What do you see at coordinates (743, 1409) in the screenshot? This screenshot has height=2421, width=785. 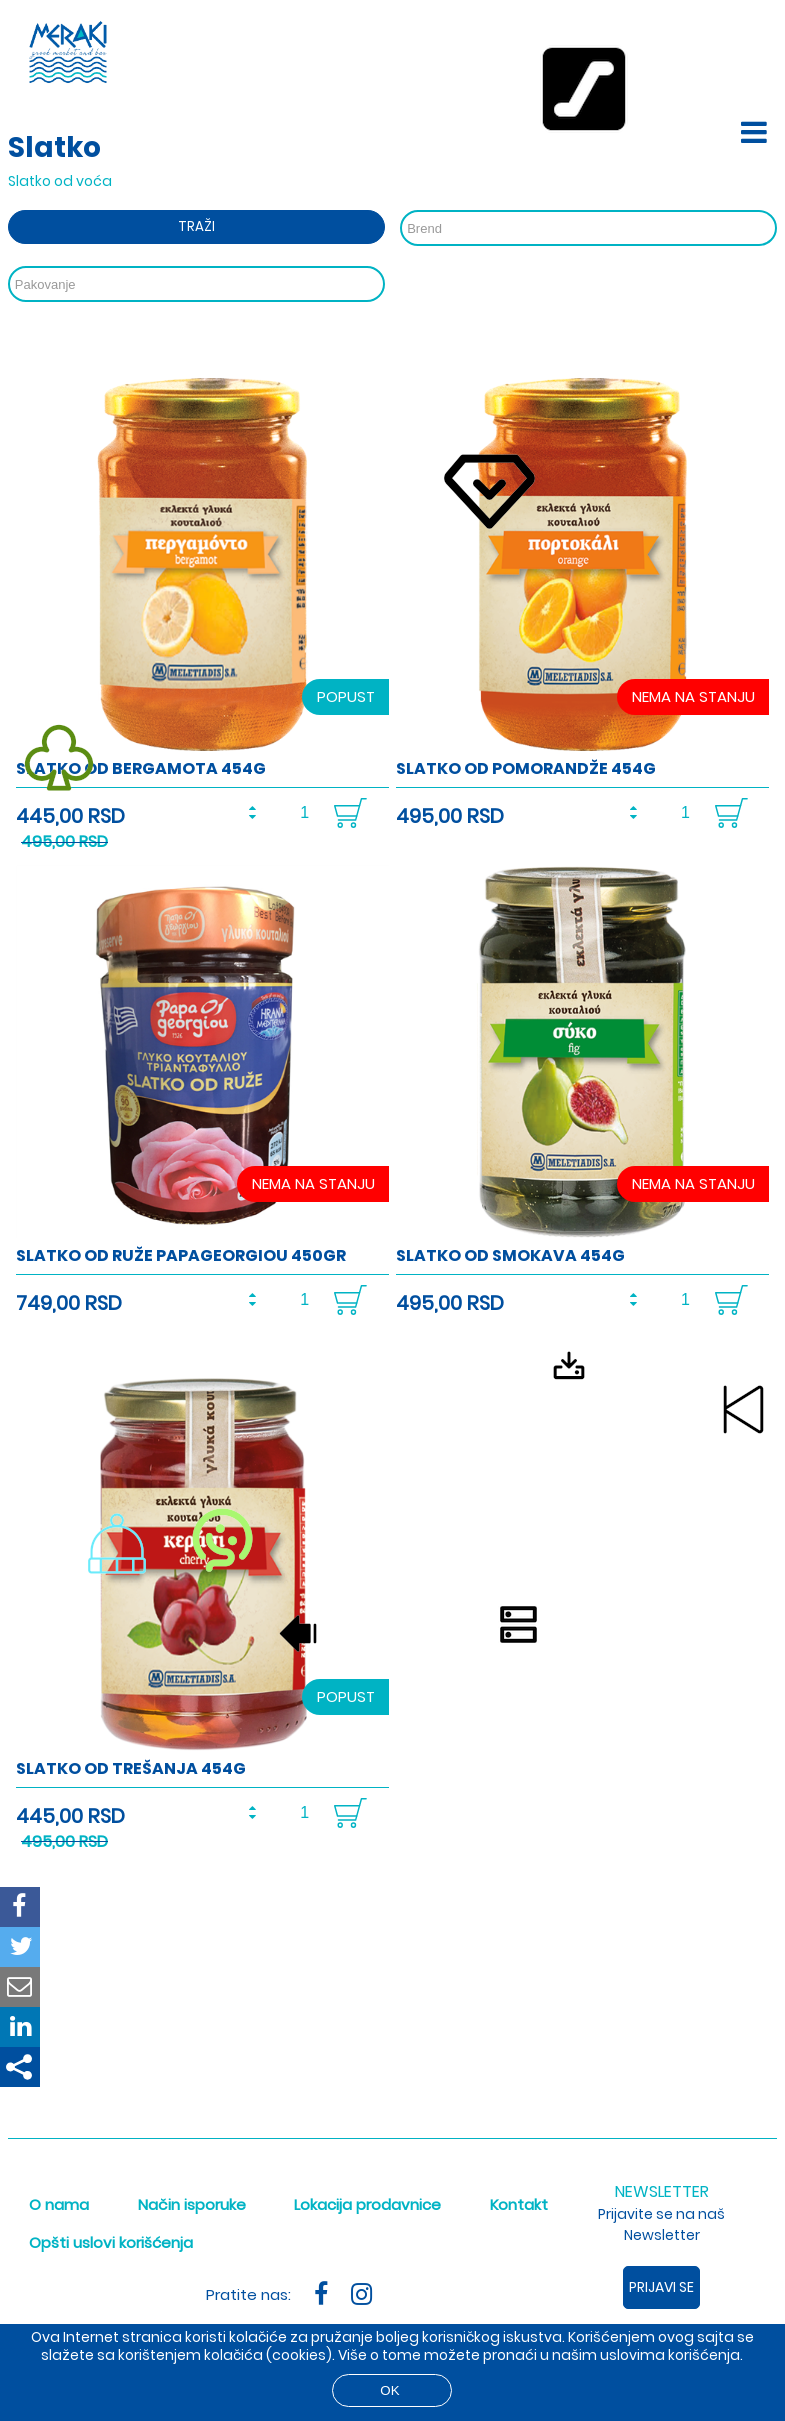 I see `skip to previous track` at bounding box center [743, 1409].